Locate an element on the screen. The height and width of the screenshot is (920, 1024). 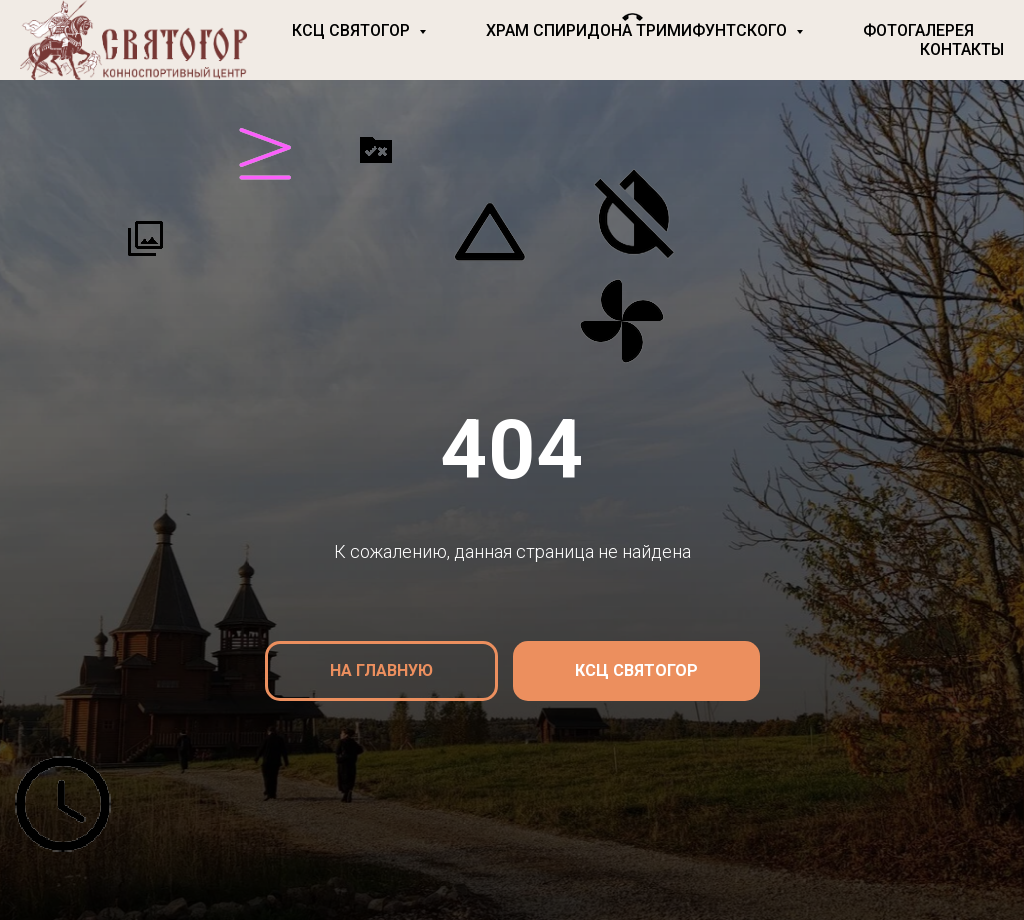
disable color inversion mode is located at coordinates (634, 212).